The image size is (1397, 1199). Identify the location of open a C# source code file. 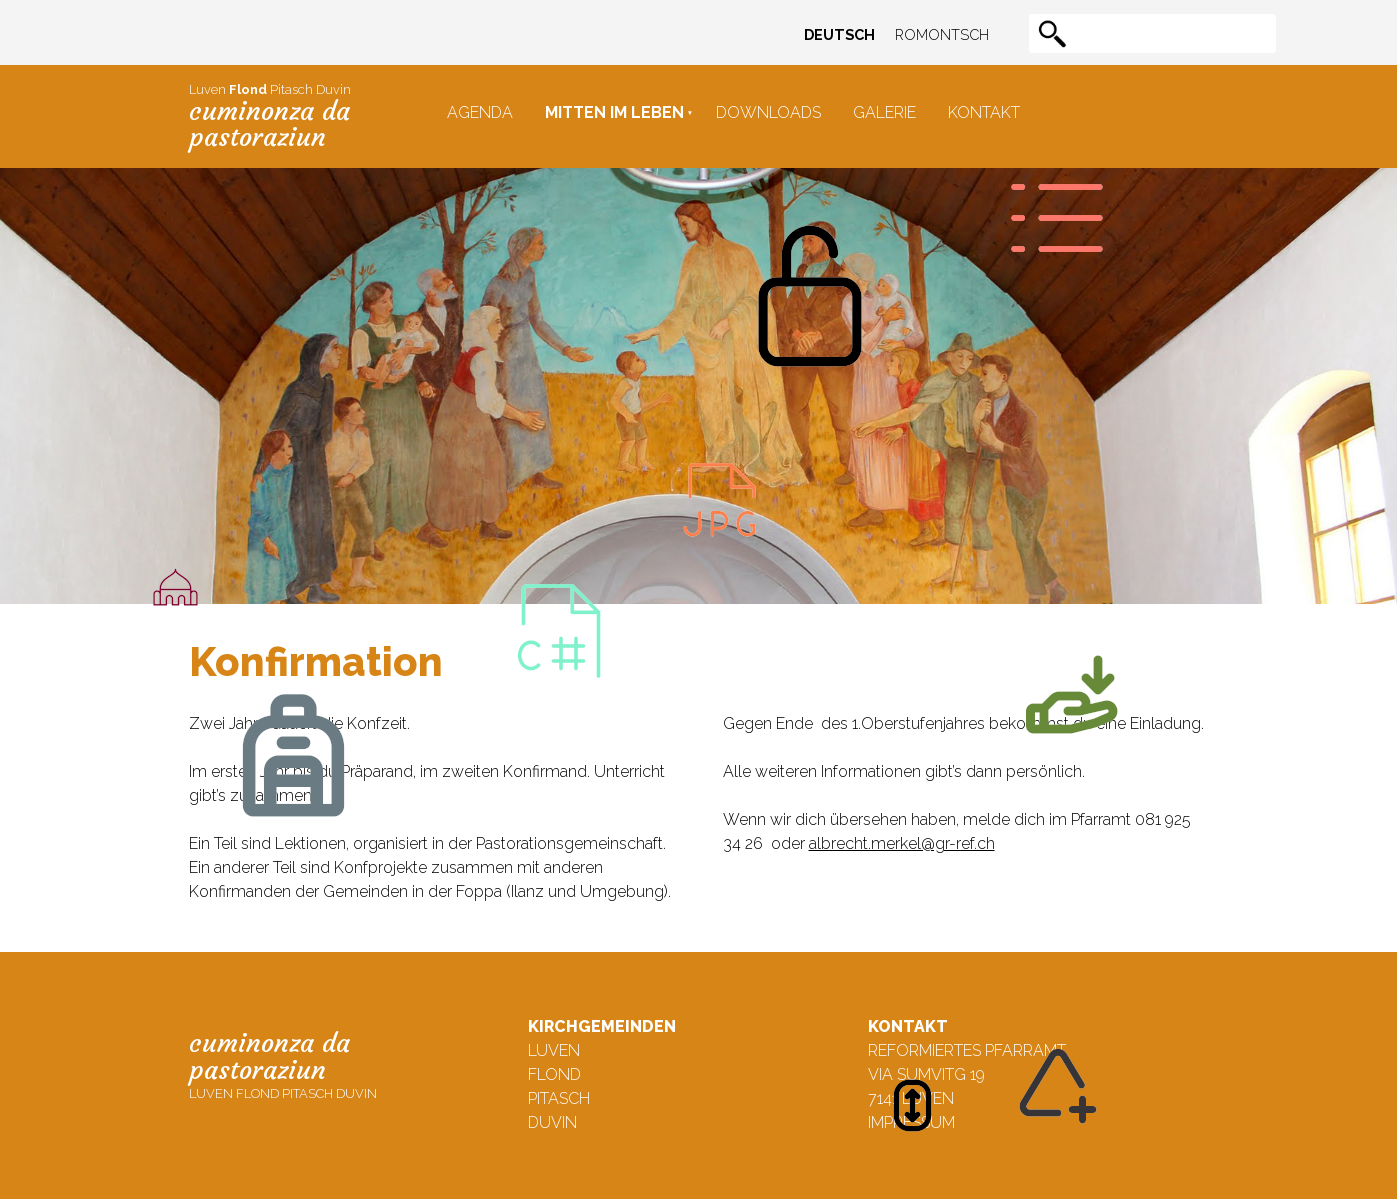
(561, 631).